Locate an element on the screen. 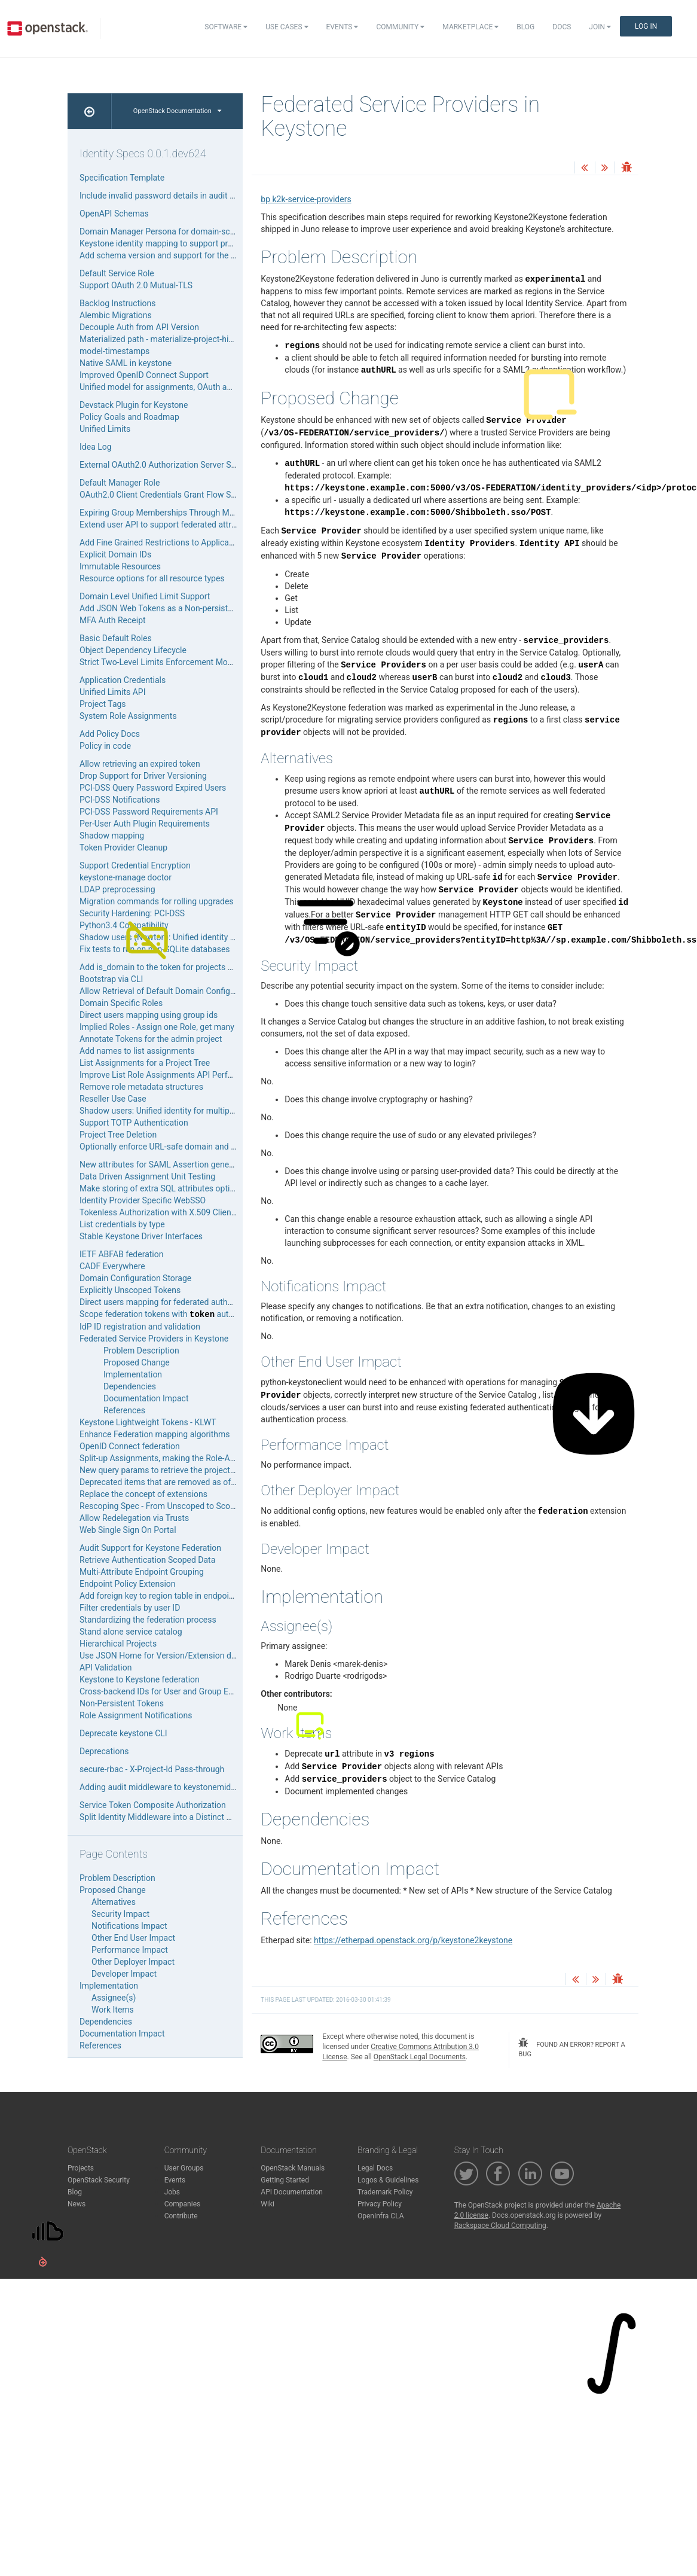 The height and width of the screenshot is (2576, 697). clear or cancel active filters is located at coordinates (325, 922).